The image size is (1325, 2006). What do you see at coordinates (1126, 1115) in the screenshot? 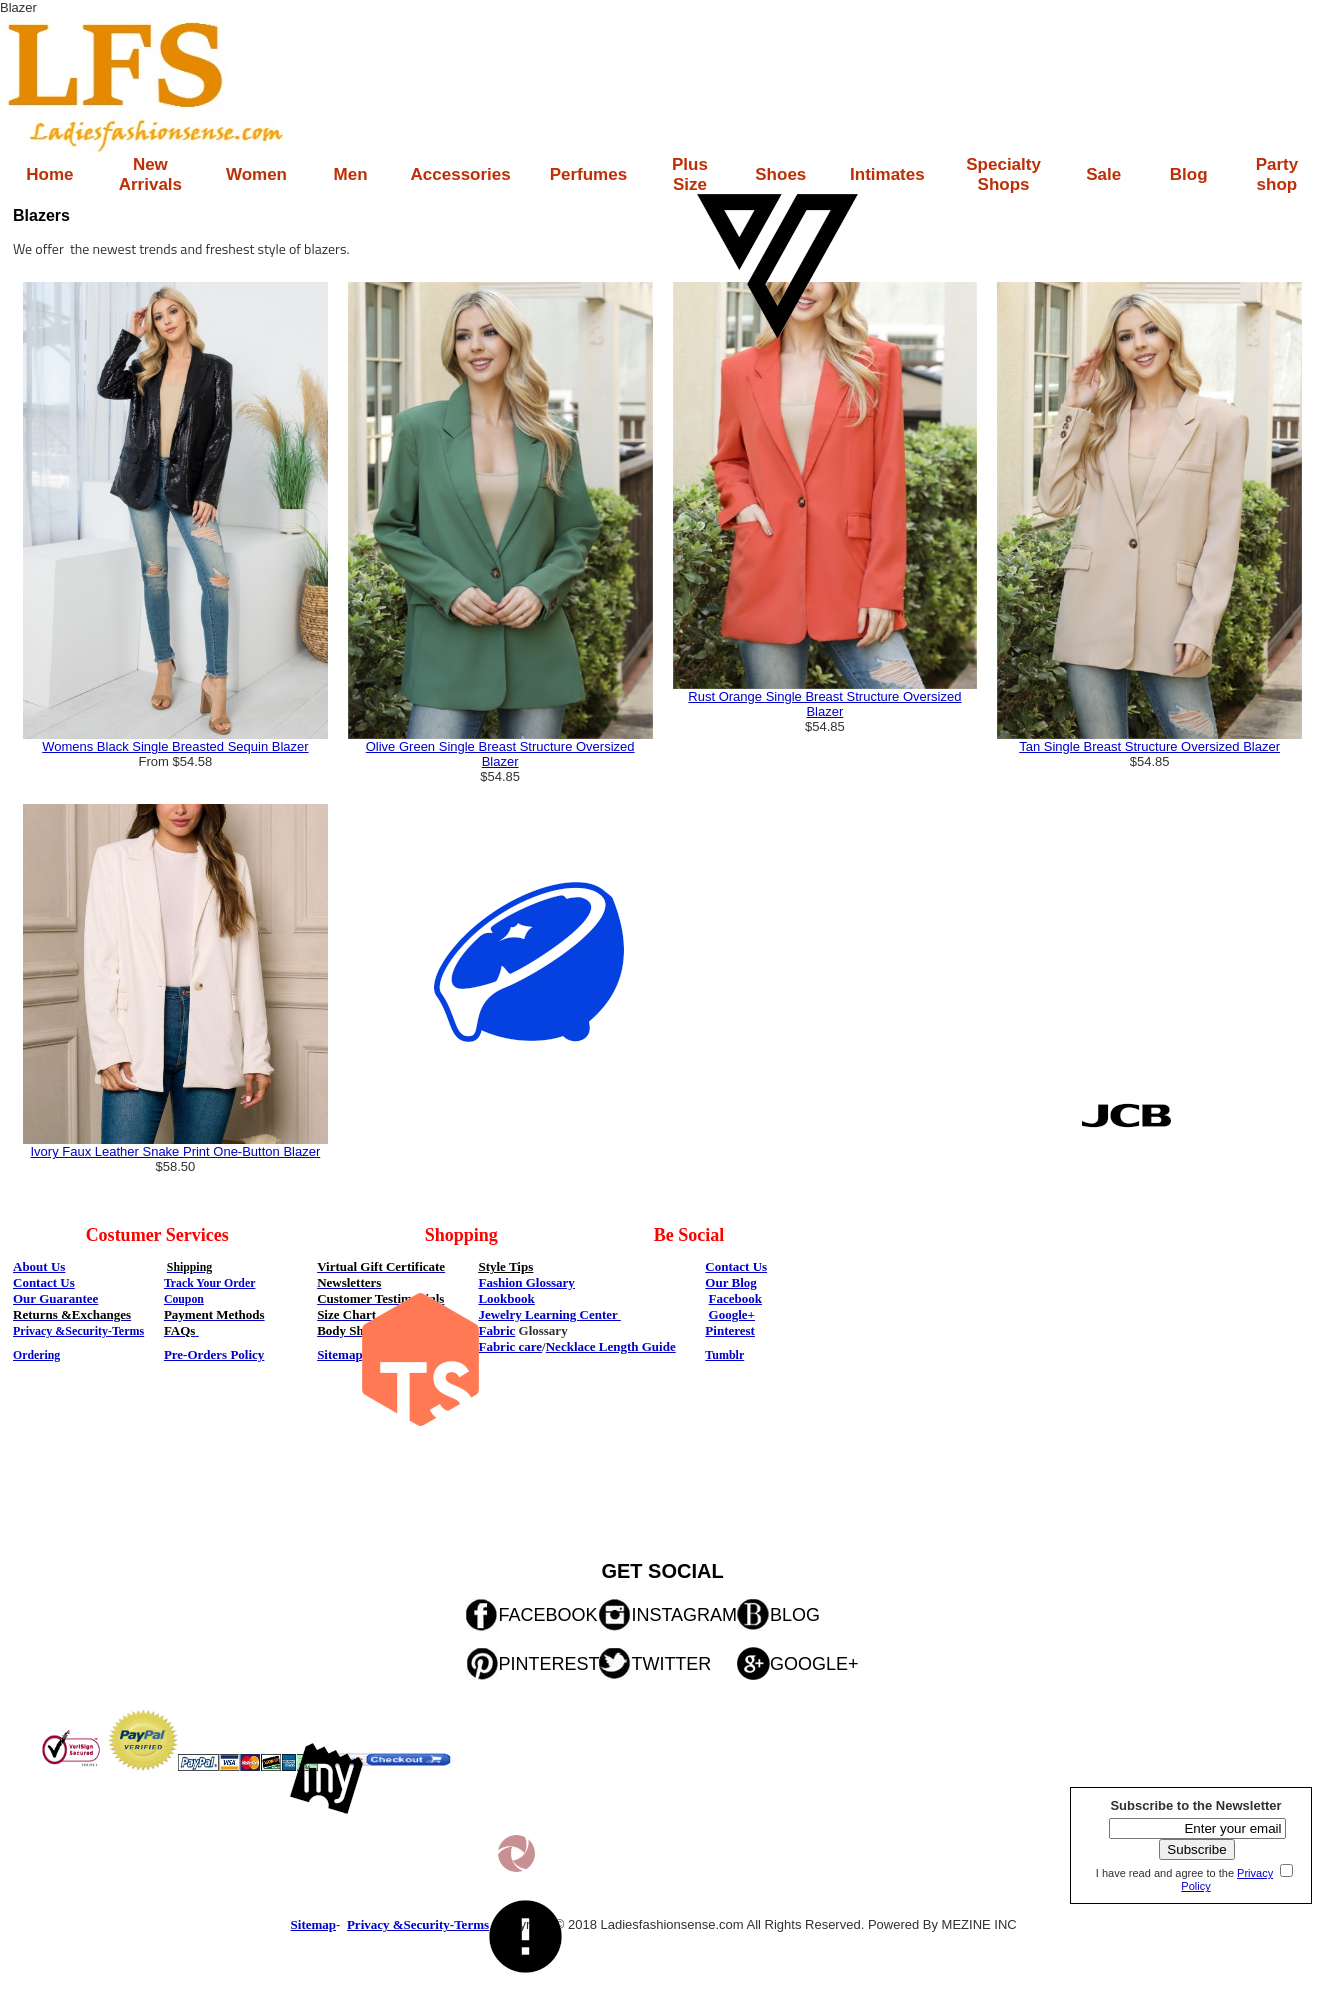
I see `pay with JCB credit card` at bounding box center [1126, 1115].